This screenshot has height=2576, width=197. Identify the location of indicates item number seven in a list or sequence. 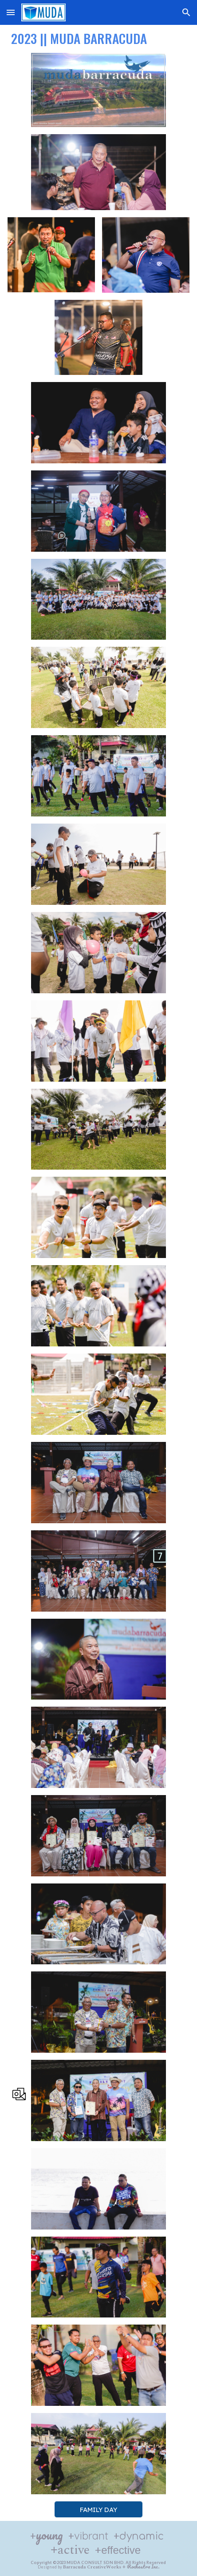
(160, 1556).